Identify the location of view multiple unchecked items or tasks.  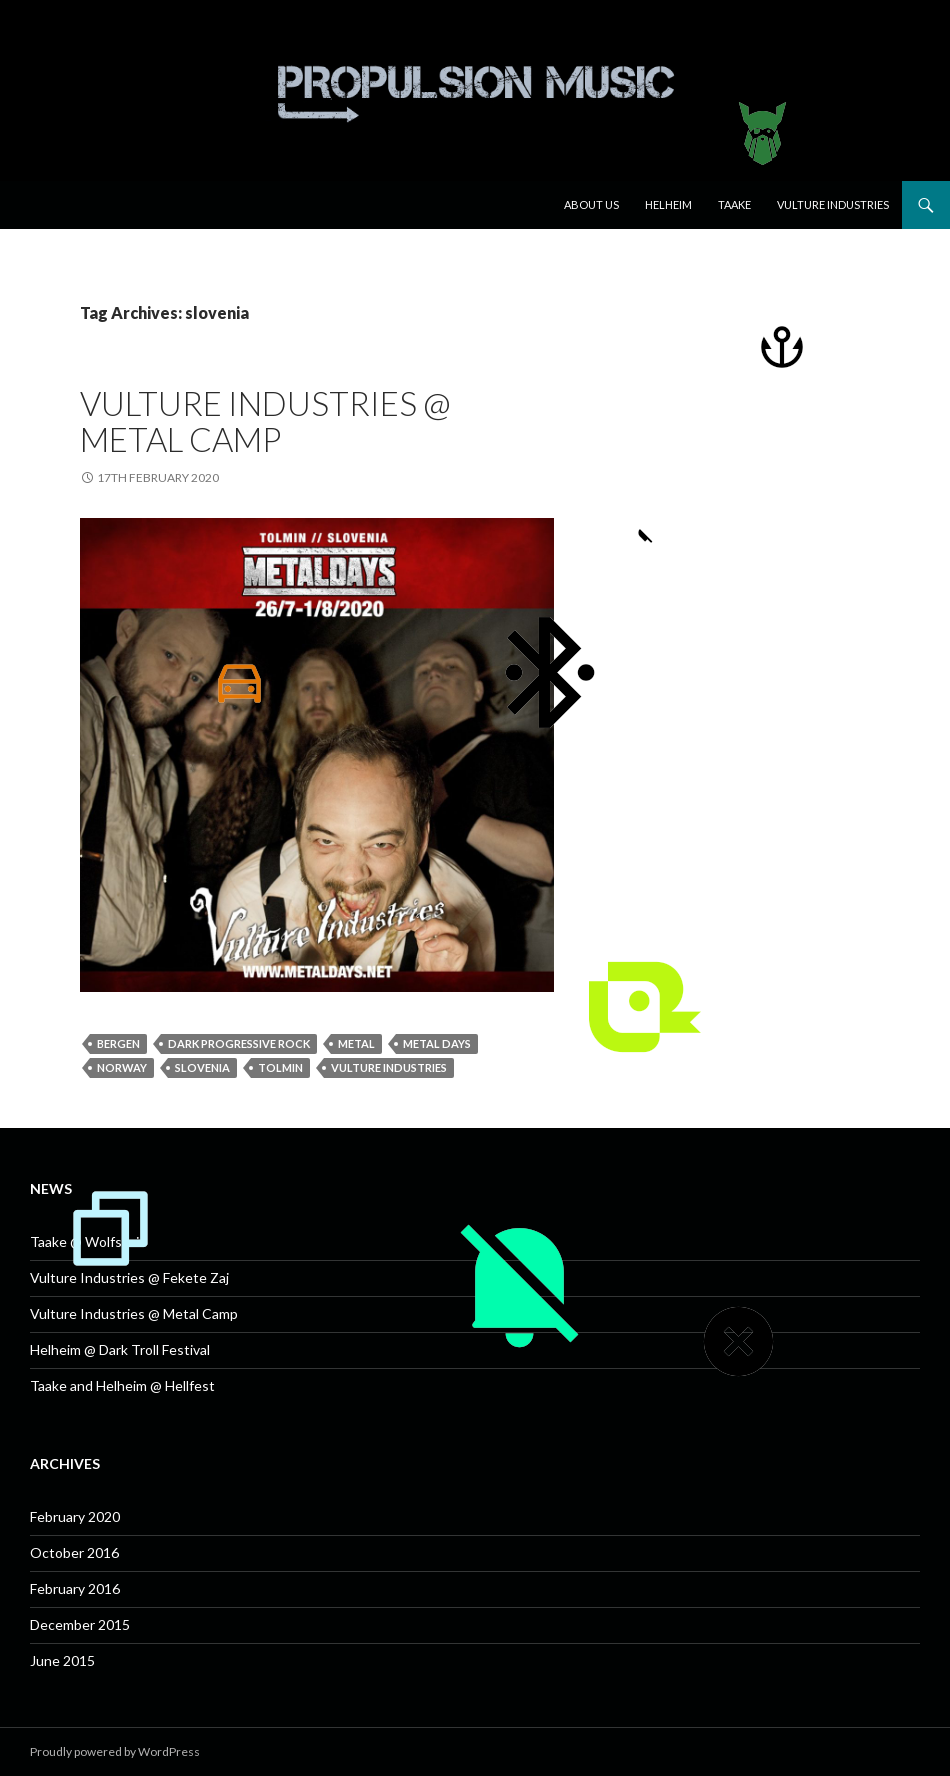
(110, 1228).